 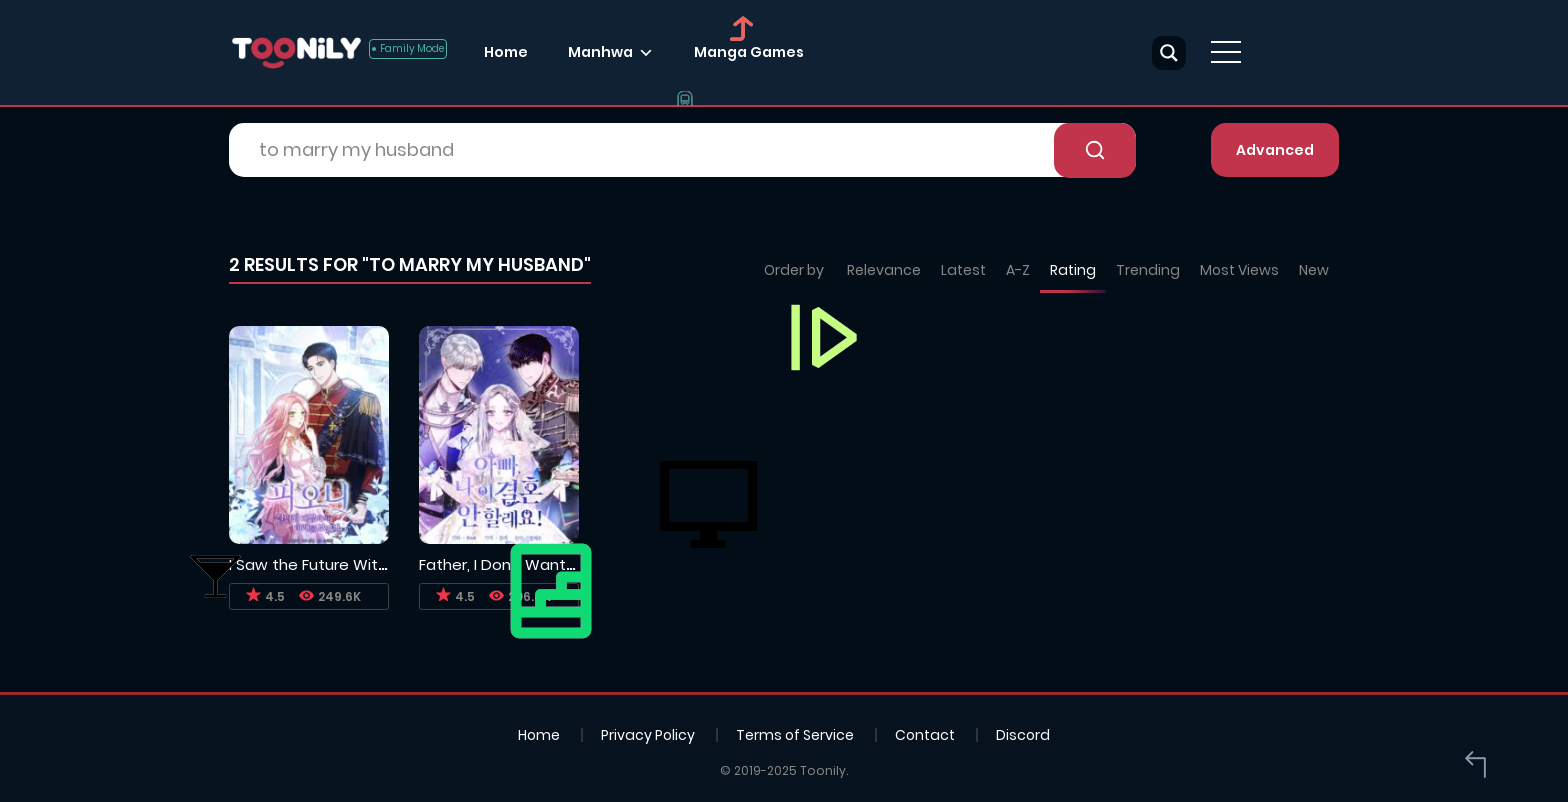 I want to click on continue debugging to the next breakpoint, so click(x=821, y=337).